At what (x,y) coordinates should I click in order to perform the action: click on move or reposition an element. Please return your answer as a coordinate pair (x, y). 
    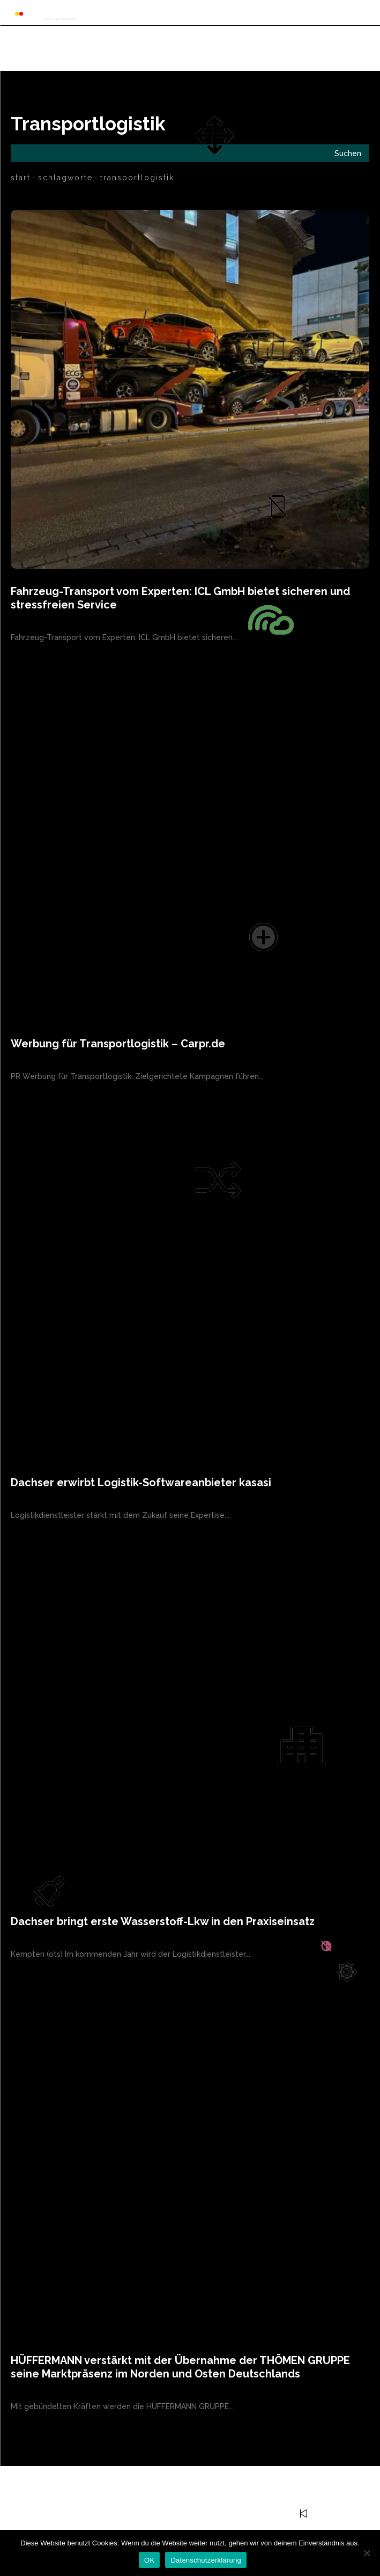
    Looking at the image, I should click on (214, 135).